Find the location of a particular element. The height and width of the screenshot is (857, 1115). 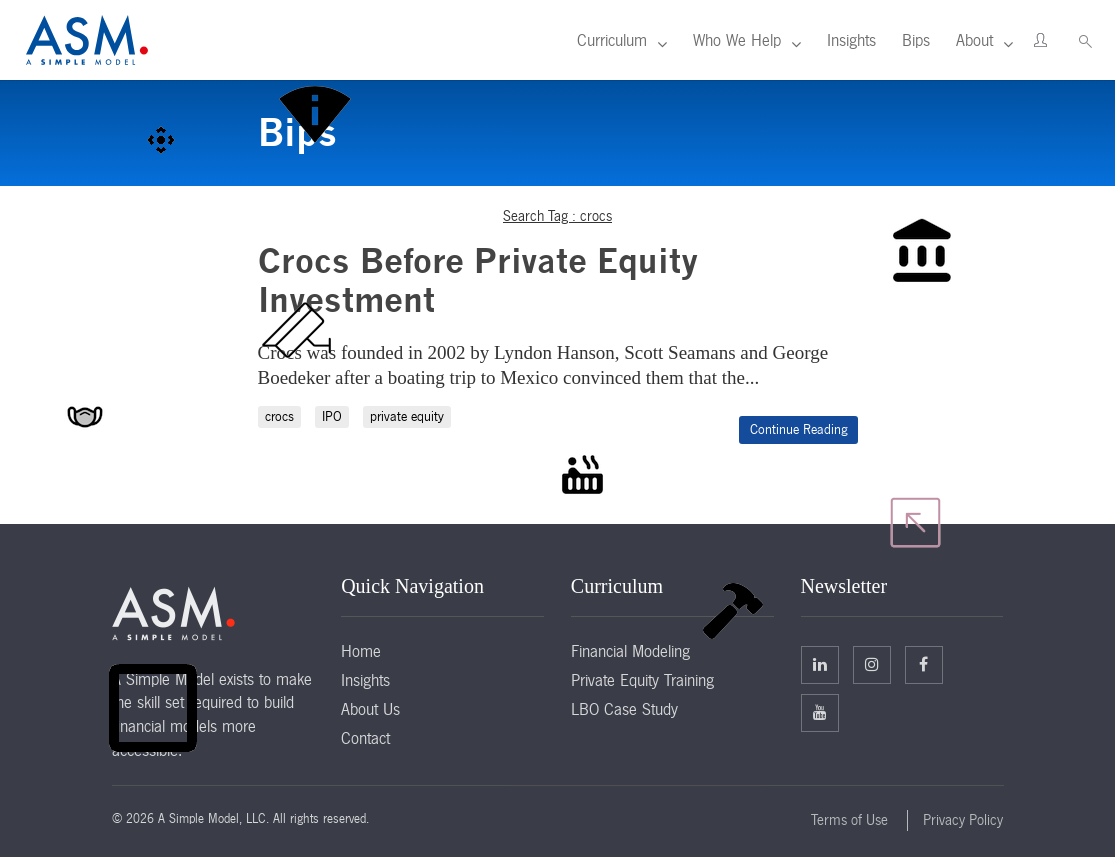

crop image to square dimensions is located at coordinates (153, 708).